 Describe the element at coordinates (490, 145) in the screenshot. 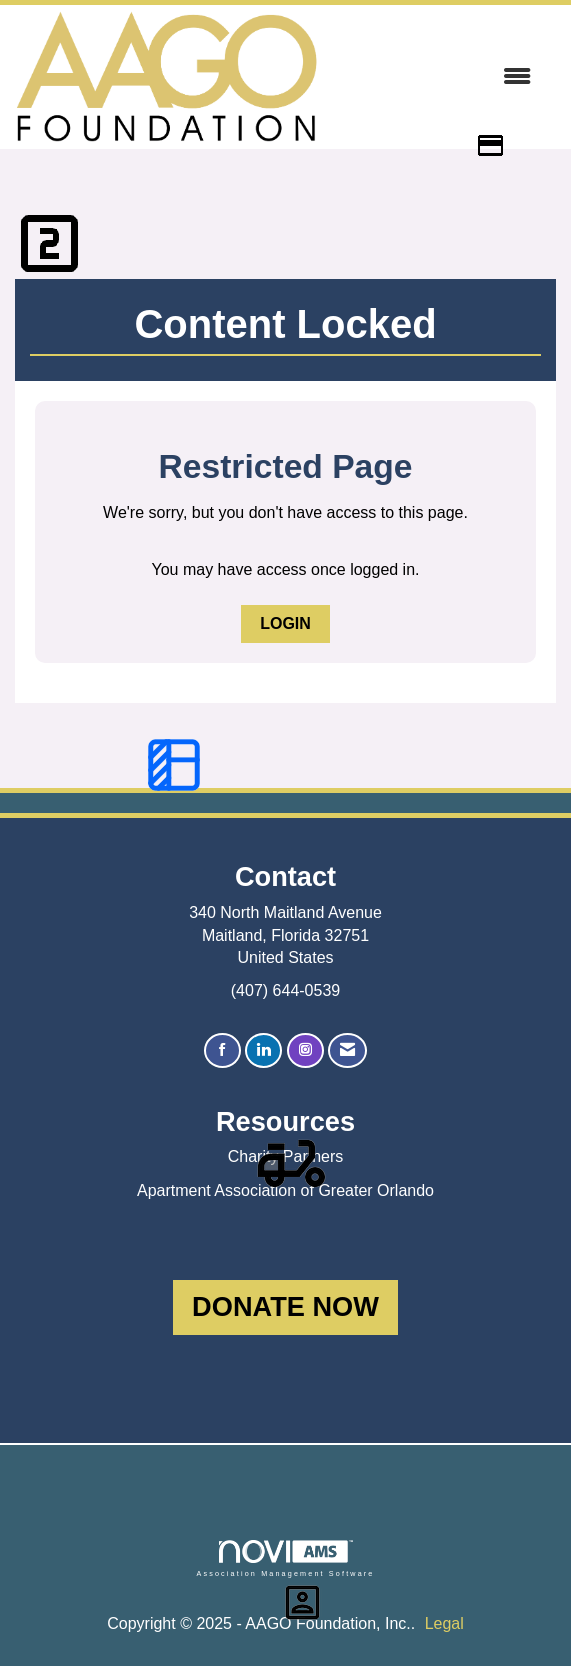

I see `access payment methods` at that location.